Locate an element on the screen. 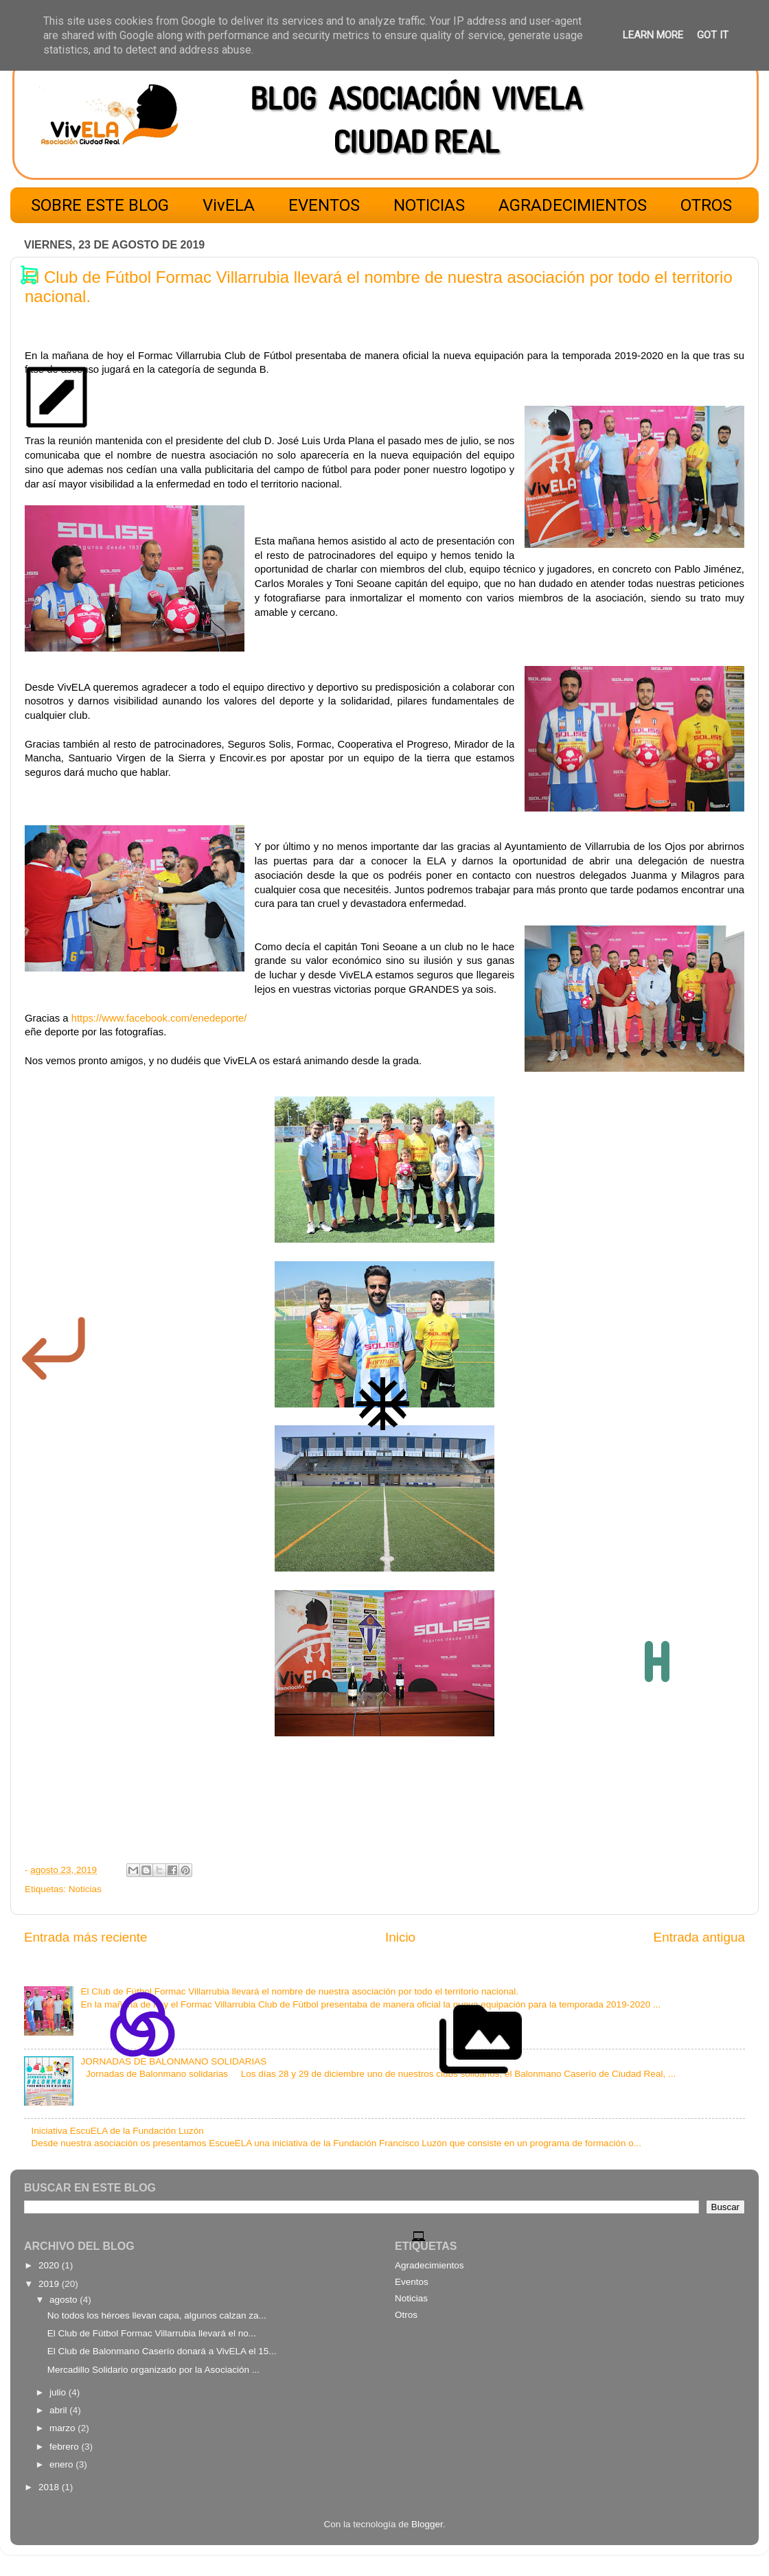 Image resolution: width=769 pixels, height=2576 pixels. view your shopping cart is located at coordinates (29, 275).